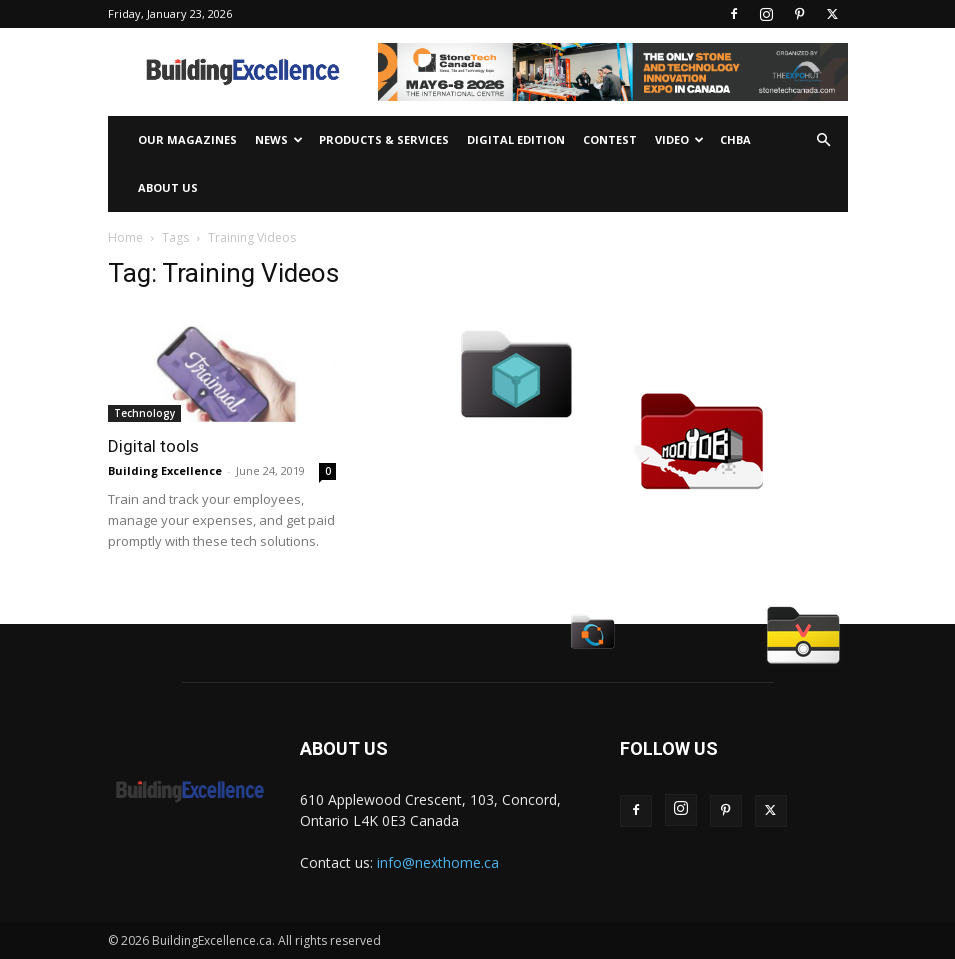 This screenshot has height=959, width=955. What do you see at coordinates (803, 637) in the screenshot?
I see `folder containing pokémon level ball assets` at bounding box center [803, 637].